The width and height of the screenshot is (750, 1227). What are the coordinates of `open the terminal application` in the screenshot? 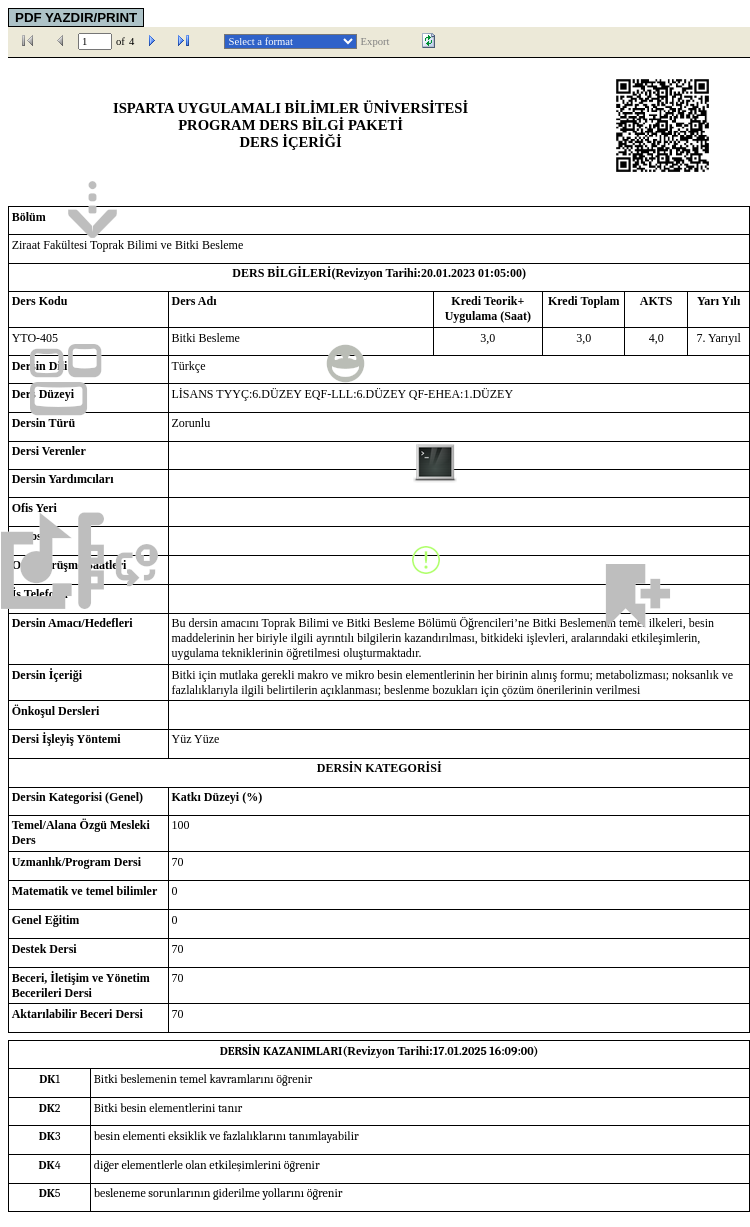 It's located at (435, 461).